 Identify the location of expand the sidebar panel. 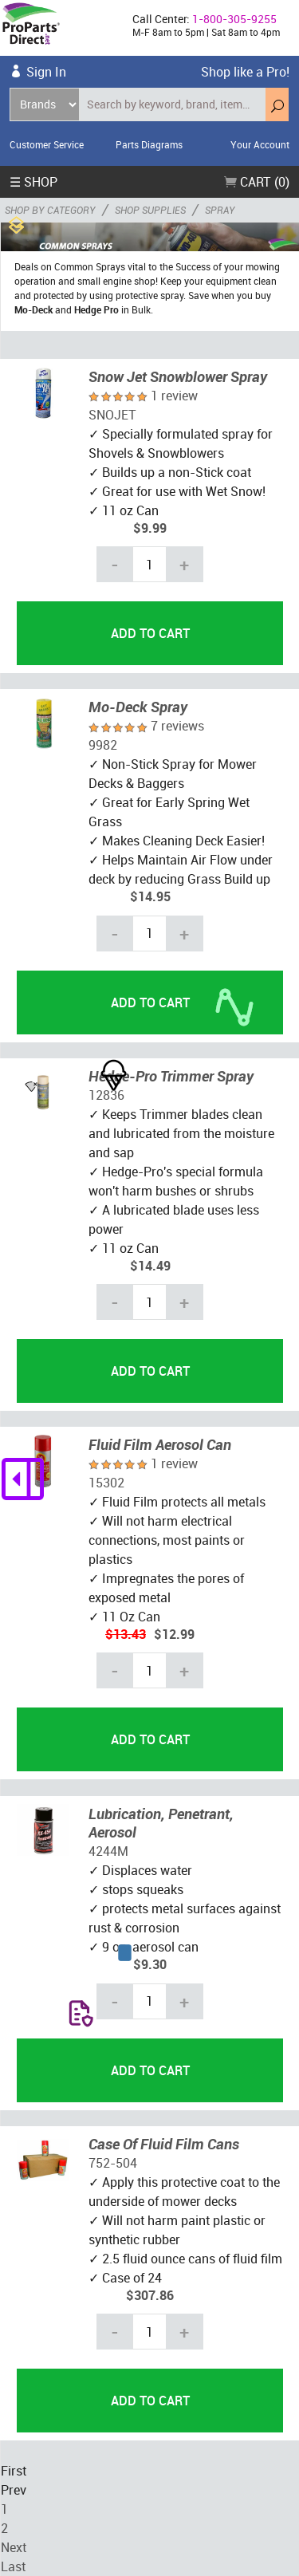
(22, 1479).